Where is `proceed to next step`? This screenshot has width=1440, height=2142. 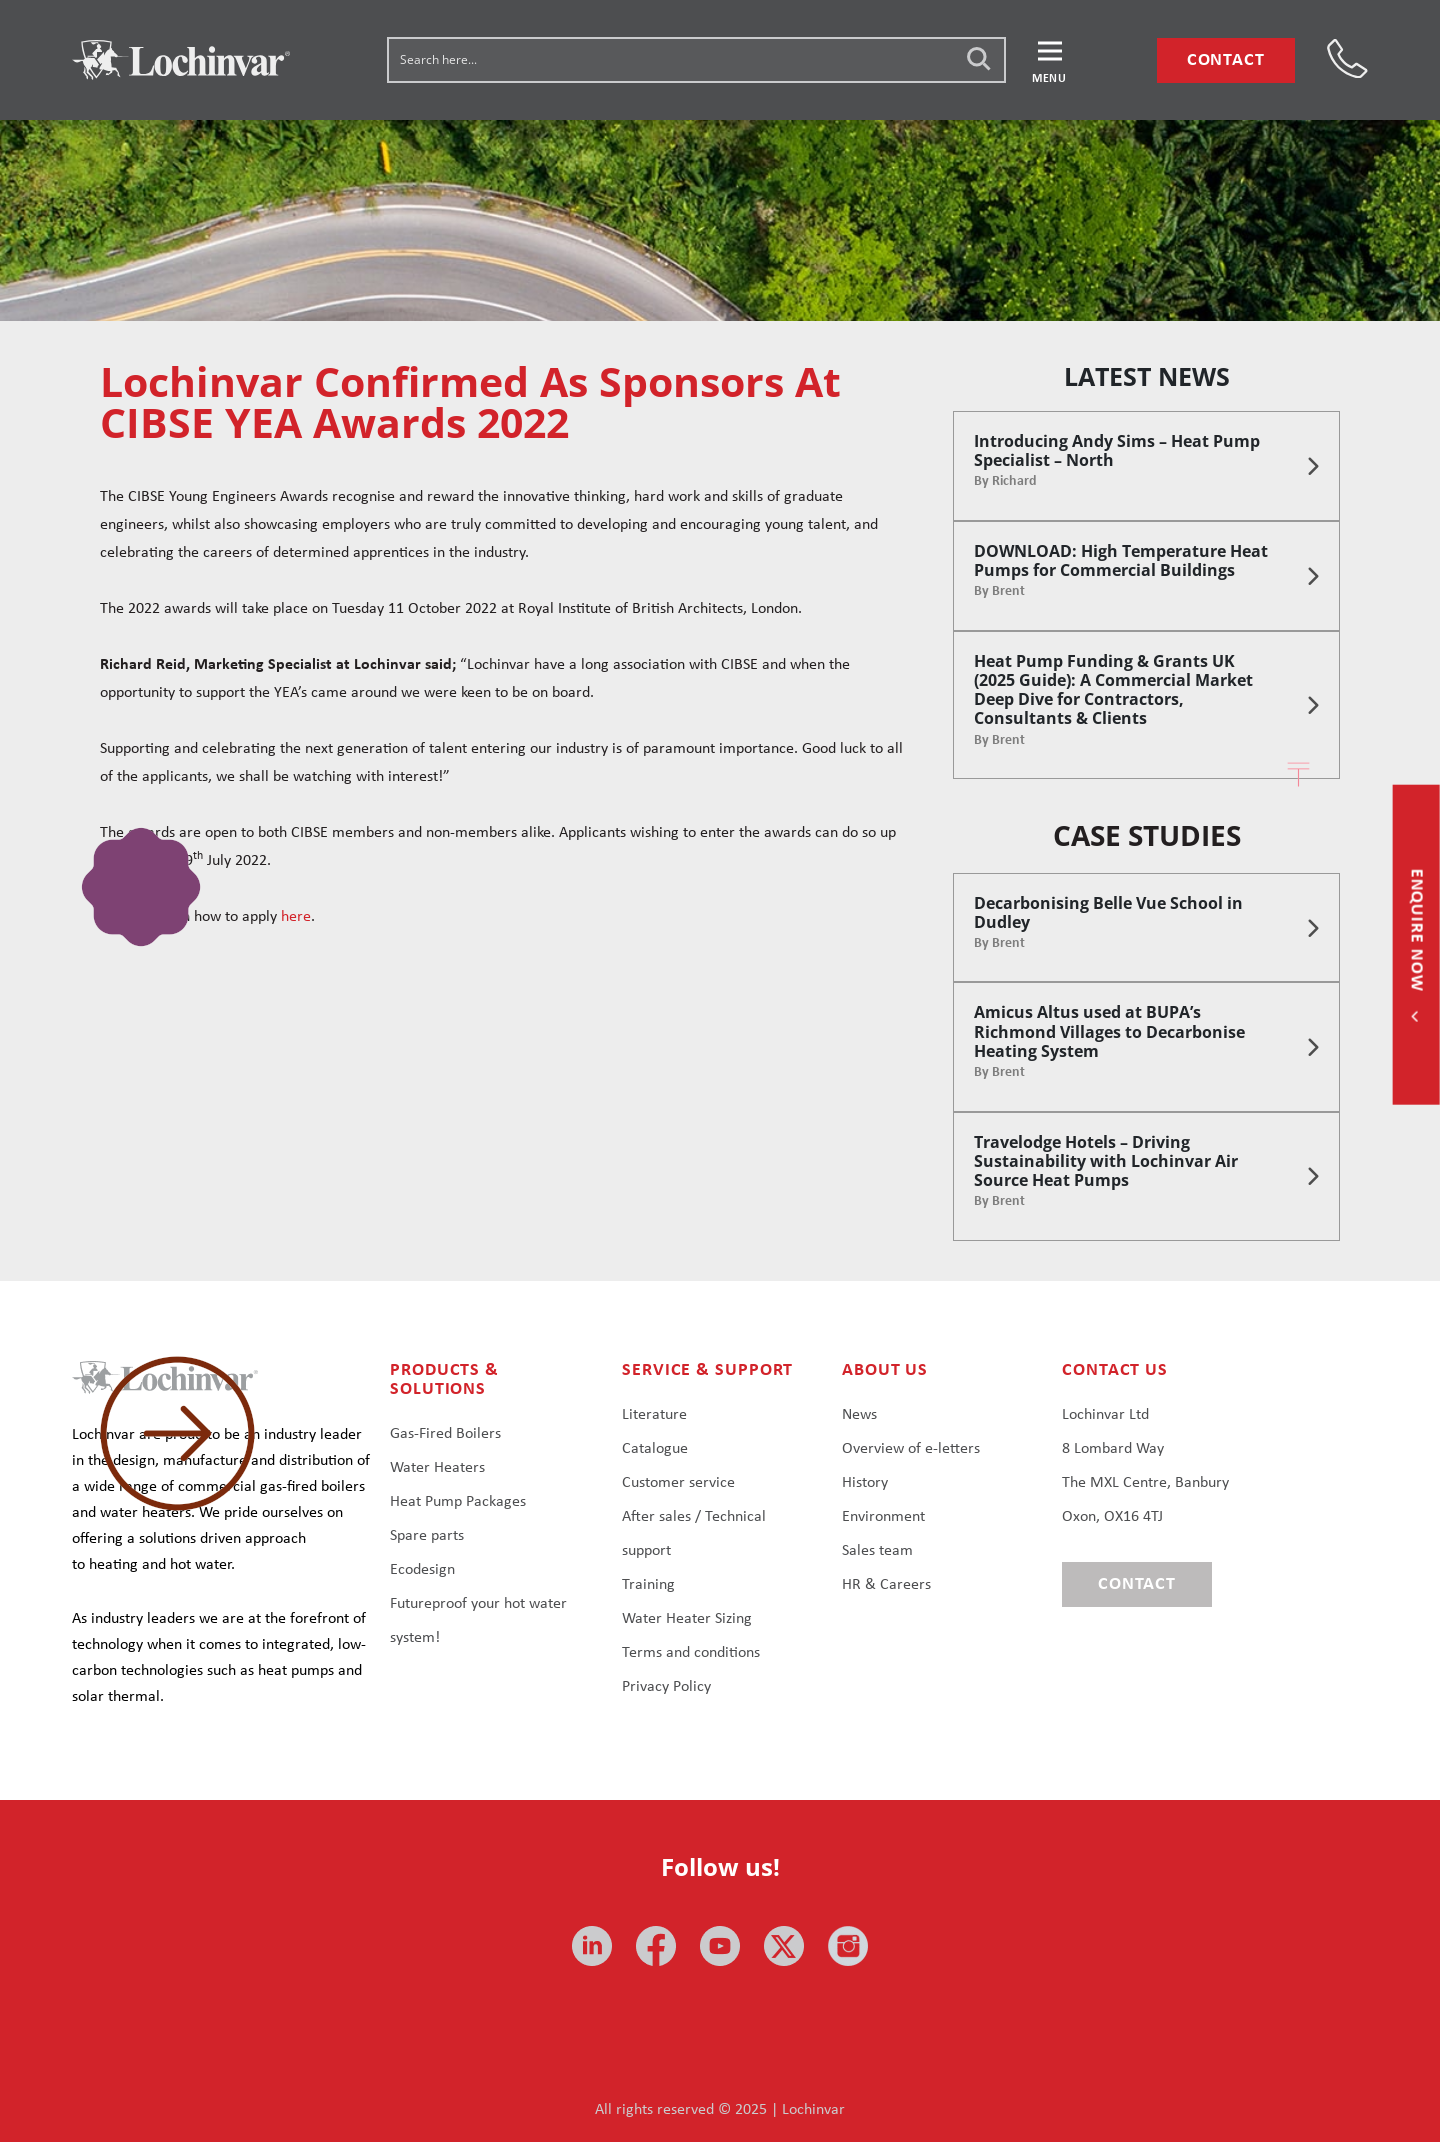 proceed to next step is located at coordinates (177, 1433).